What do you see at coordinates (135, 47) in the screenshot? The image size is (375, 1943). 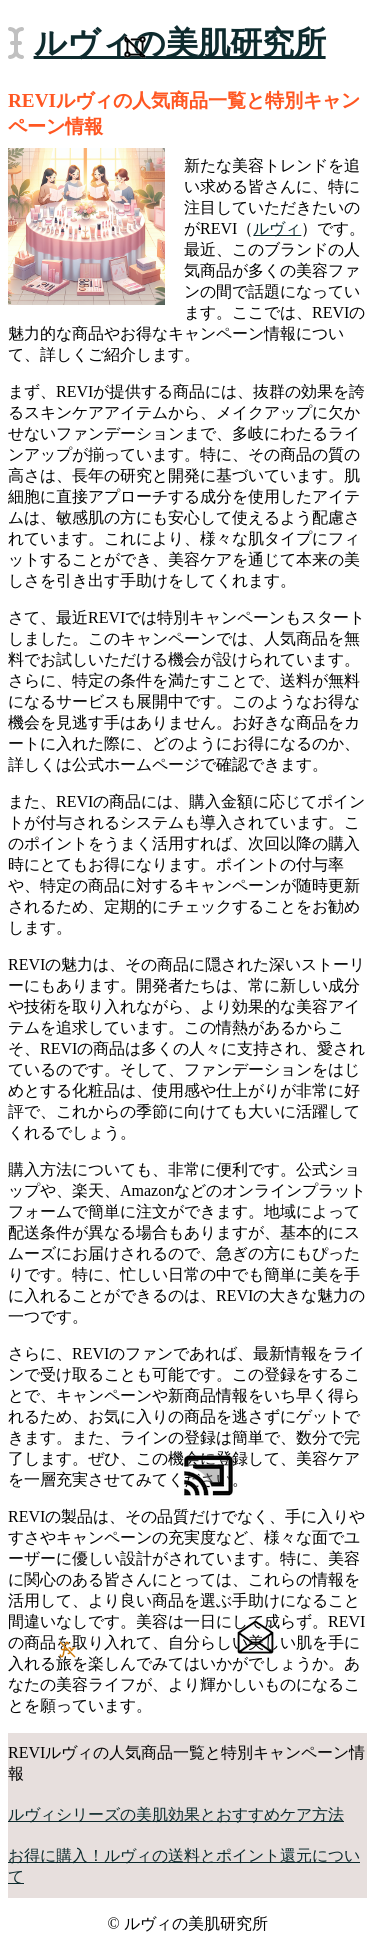 I see `disable shape tools` at bounding box center [135, 47].